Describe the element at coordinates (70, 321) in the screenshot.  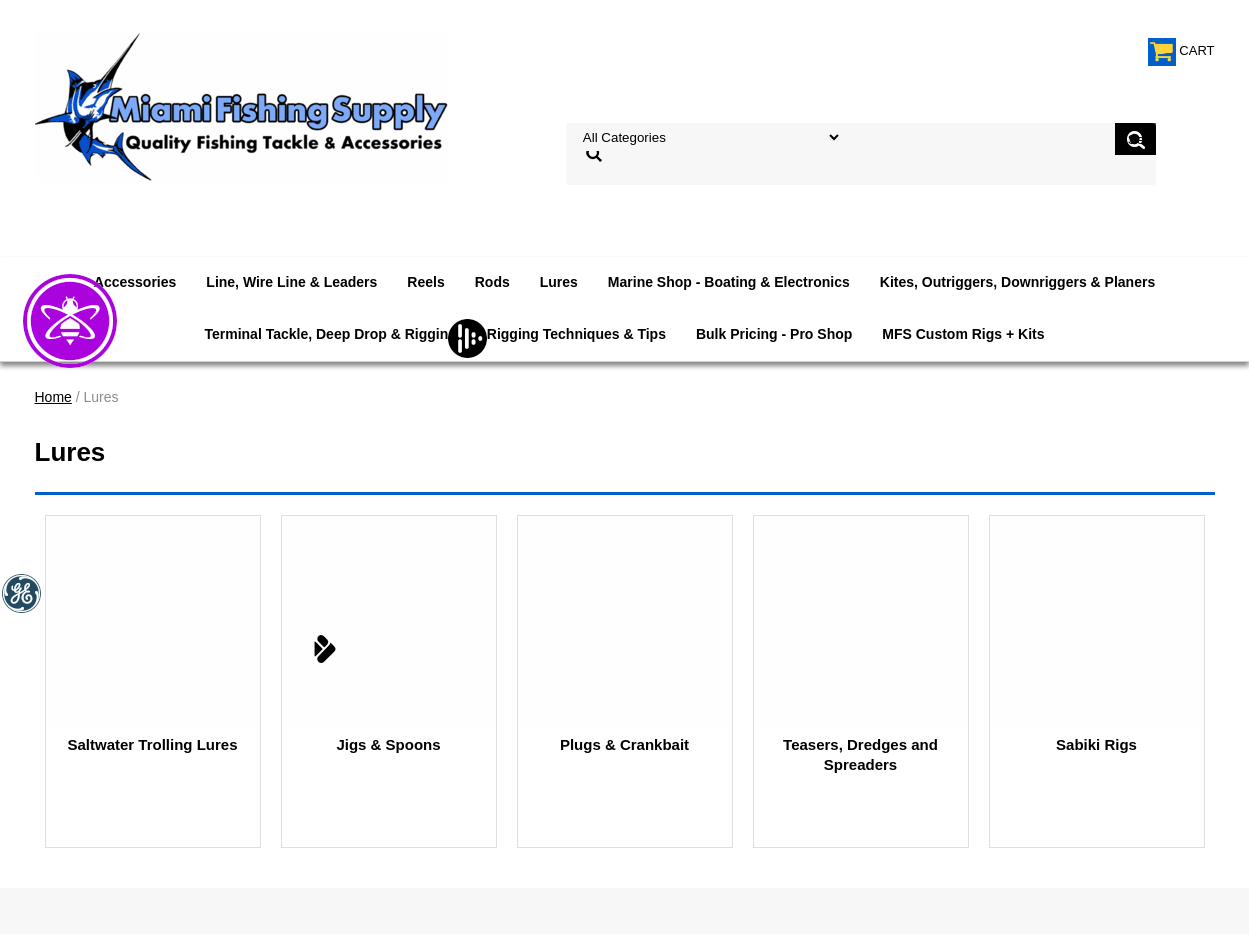
I see `HiveMQ brand logo` at that location.